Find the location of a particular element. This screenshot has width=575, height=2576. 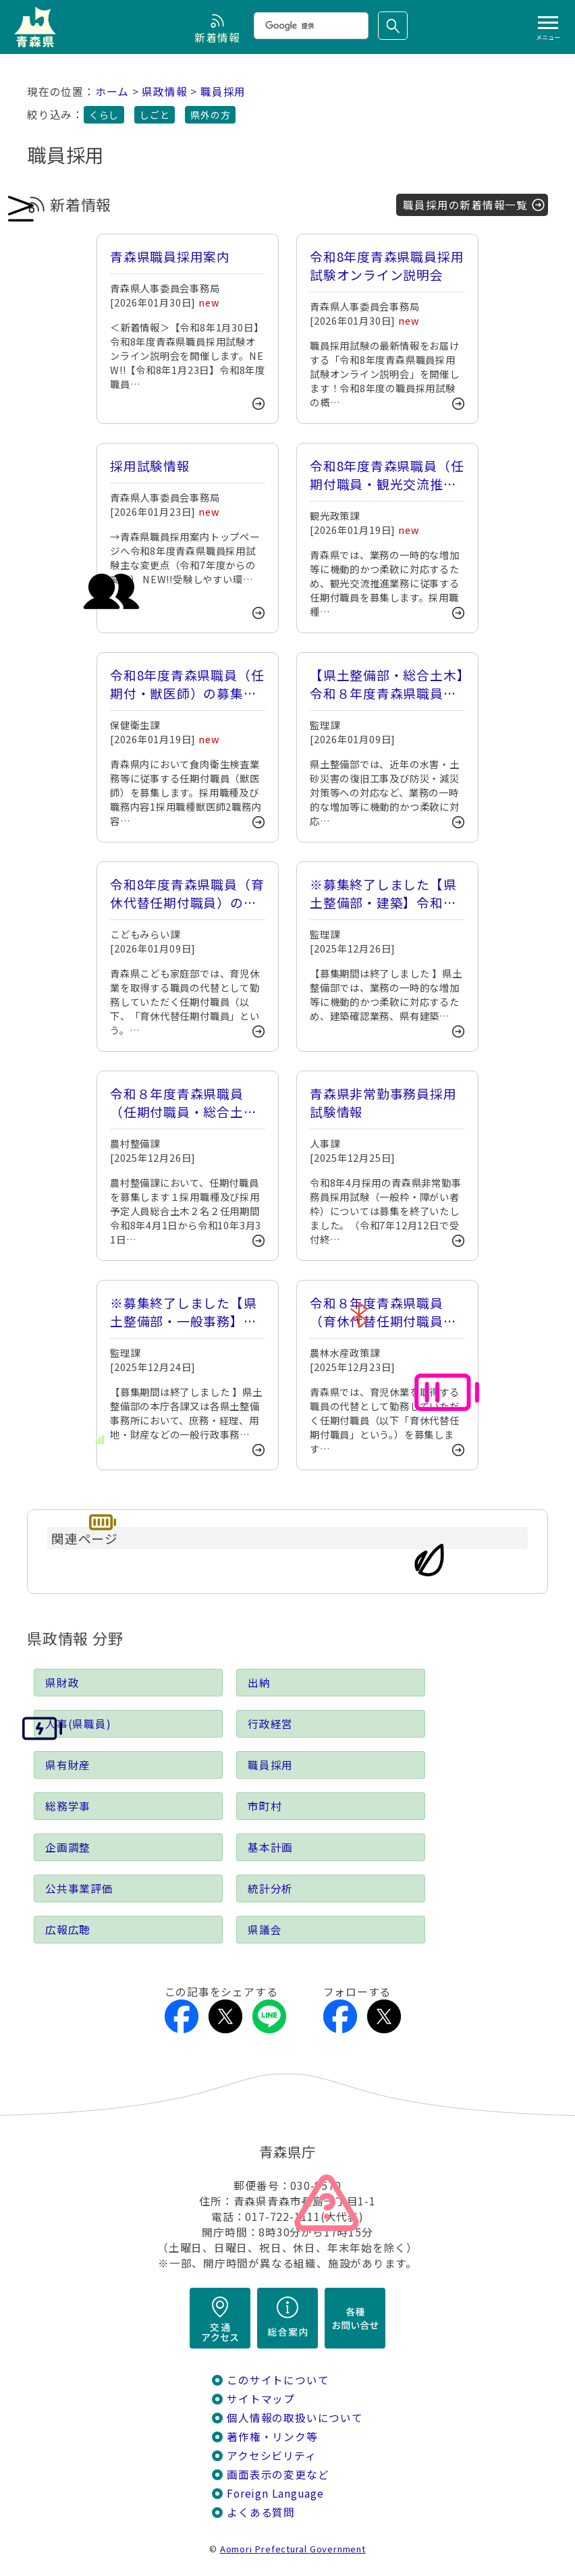

indicates battery is fully charged is located at coordinates (103, 1522).